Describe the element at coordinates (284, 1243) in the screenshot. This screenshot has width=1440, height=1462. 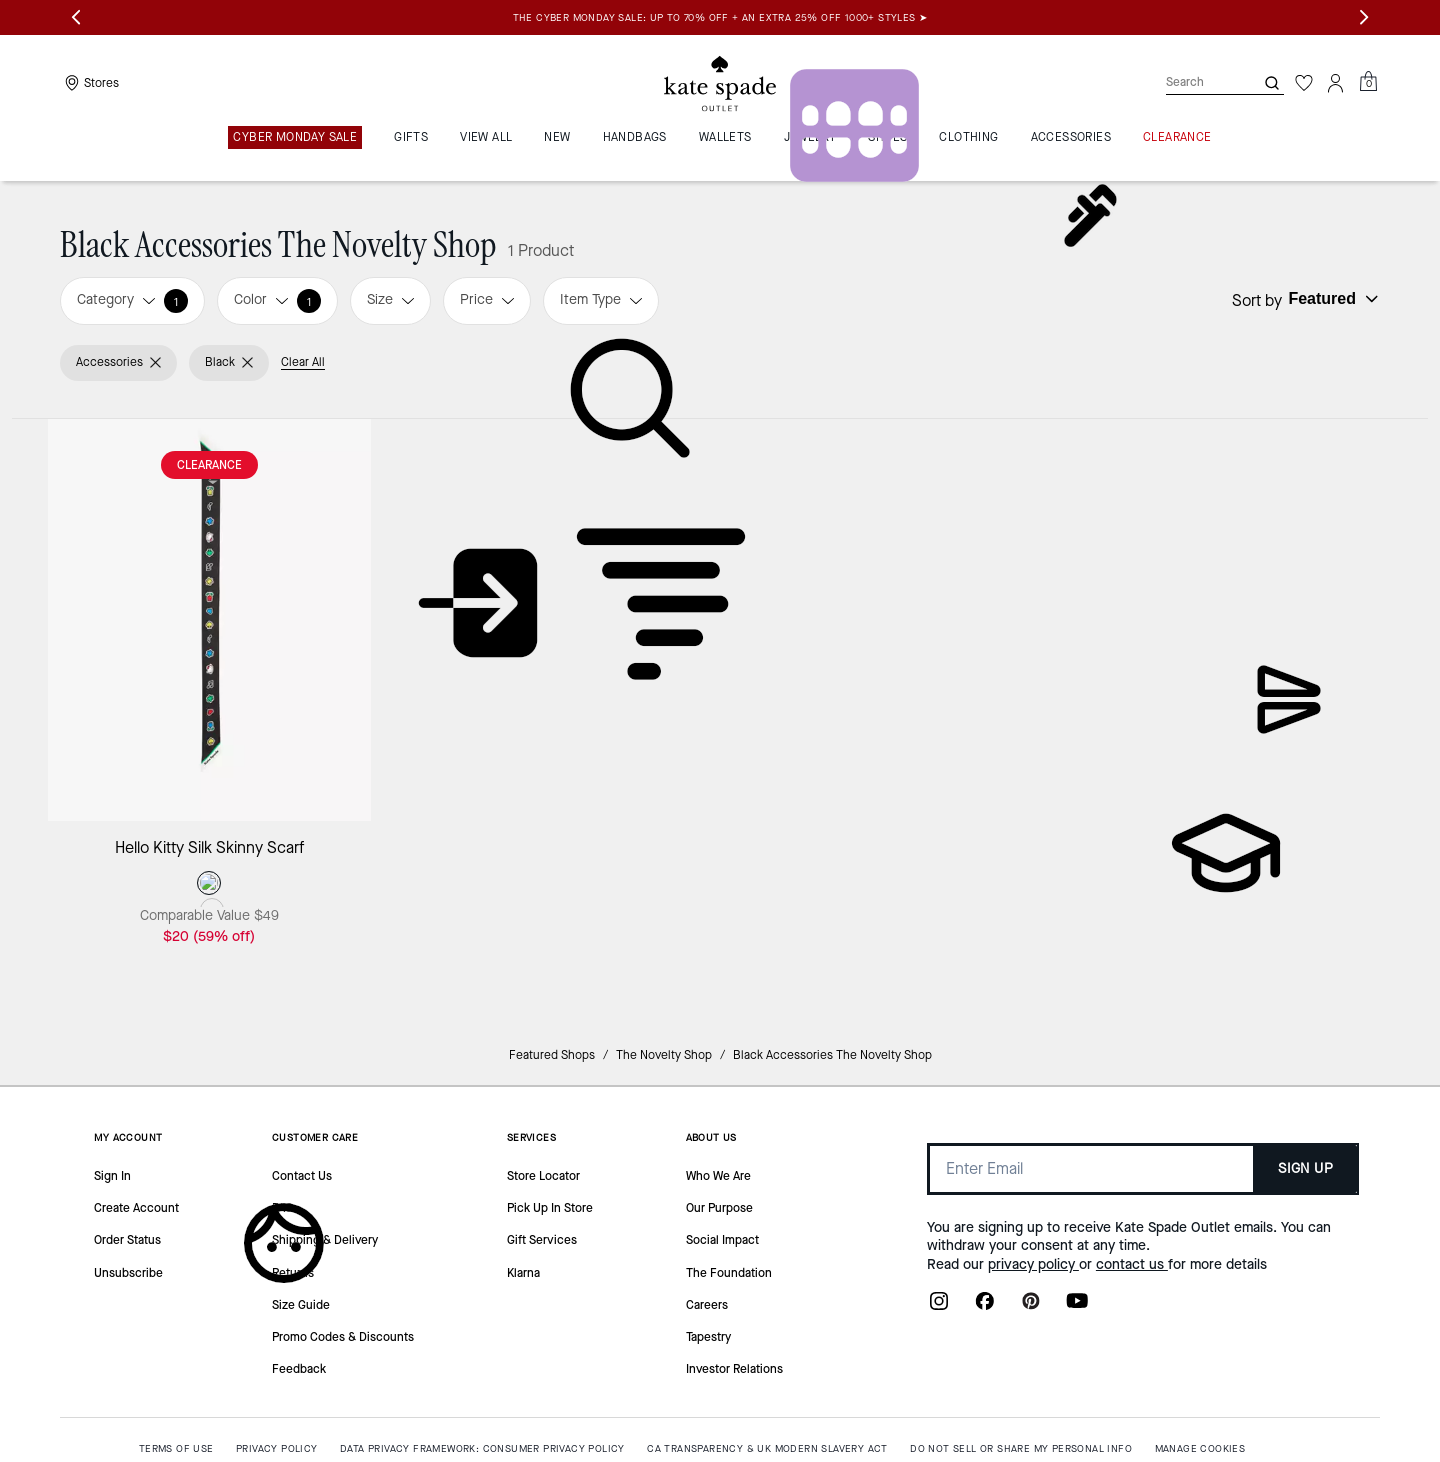
I see `enable face unlock for device security` at that location.